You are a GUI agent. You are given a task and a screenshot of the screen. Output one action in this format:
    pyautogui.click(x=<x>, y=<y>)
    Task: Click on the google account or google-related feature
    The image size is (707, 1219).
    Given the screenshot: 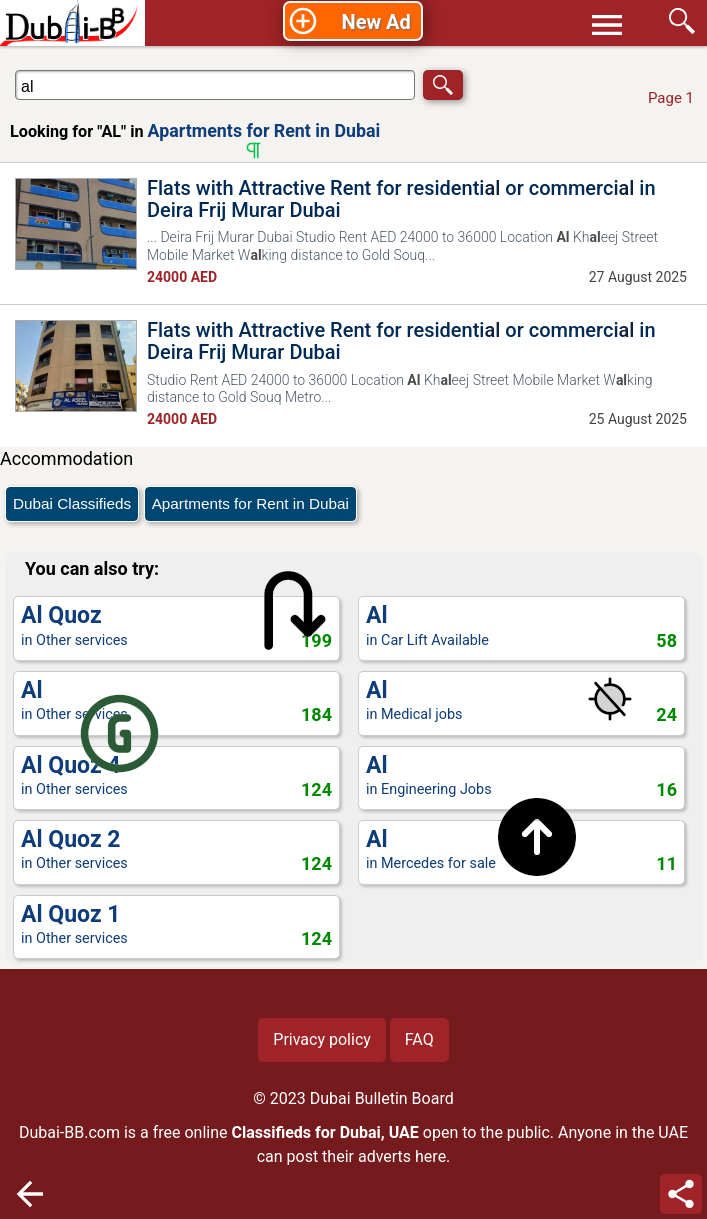 What is the action you would take?
    pyautogui.click(x=119, y=733)
    